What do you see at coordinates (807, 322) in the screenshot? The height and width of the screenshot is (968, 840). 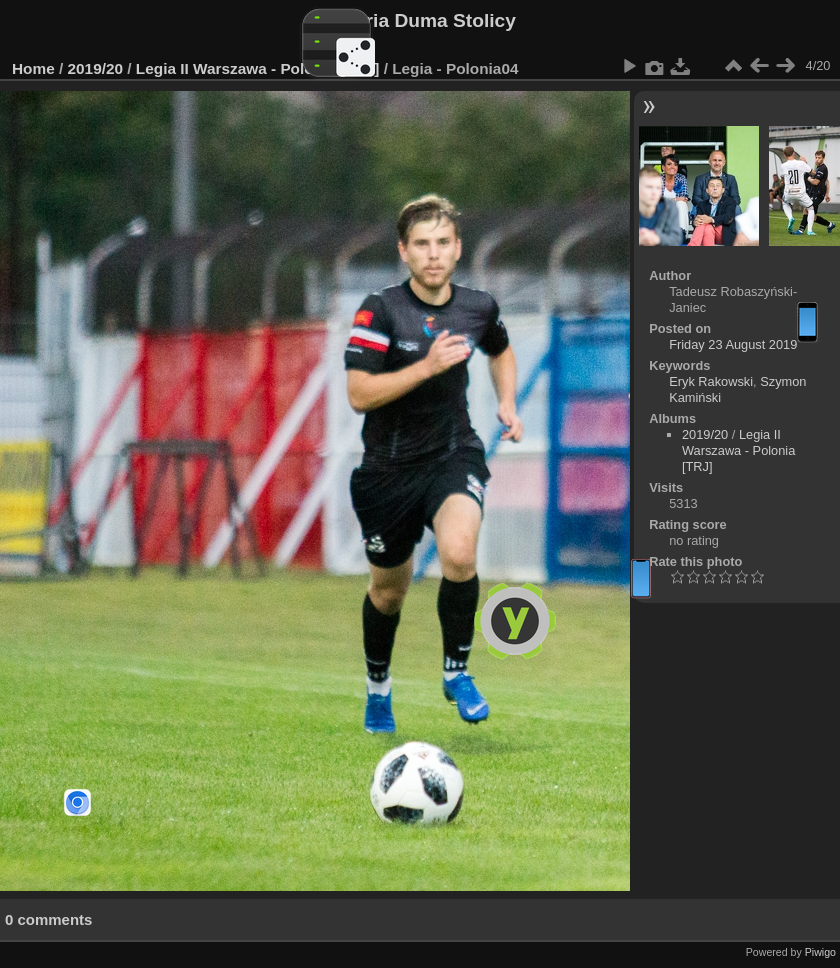 I see `iPhone SE device connected to your Mac` at bounding box center [807, 322].